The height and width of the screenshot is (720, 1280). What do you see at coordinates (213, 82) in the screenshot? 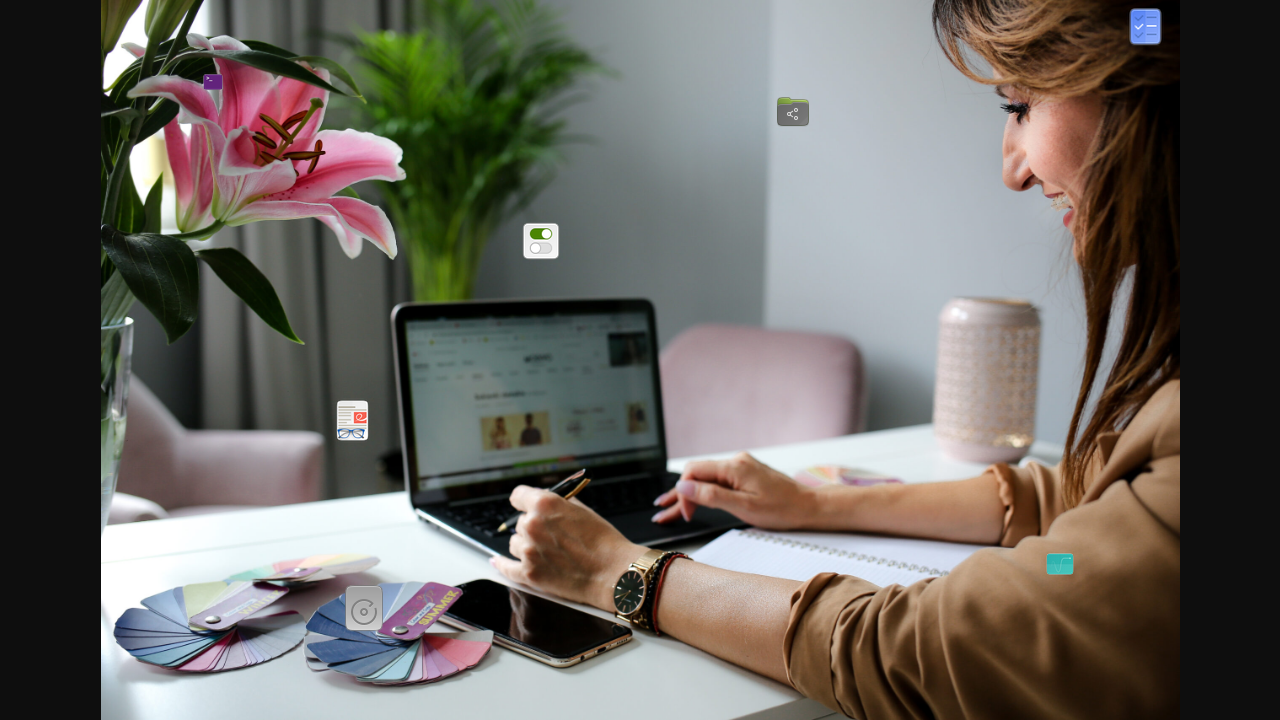
I see `open root terminal with administrator privileges` at bounding box center [213, 82].